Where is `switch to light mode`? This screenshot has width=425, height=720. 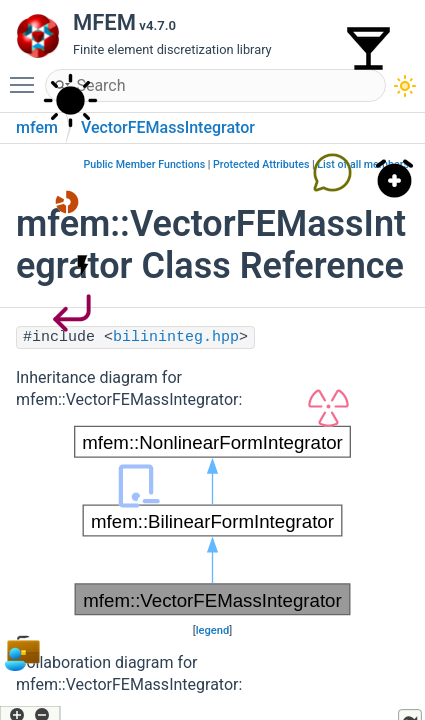
switch to light mode is located at coordinates (70, 100).